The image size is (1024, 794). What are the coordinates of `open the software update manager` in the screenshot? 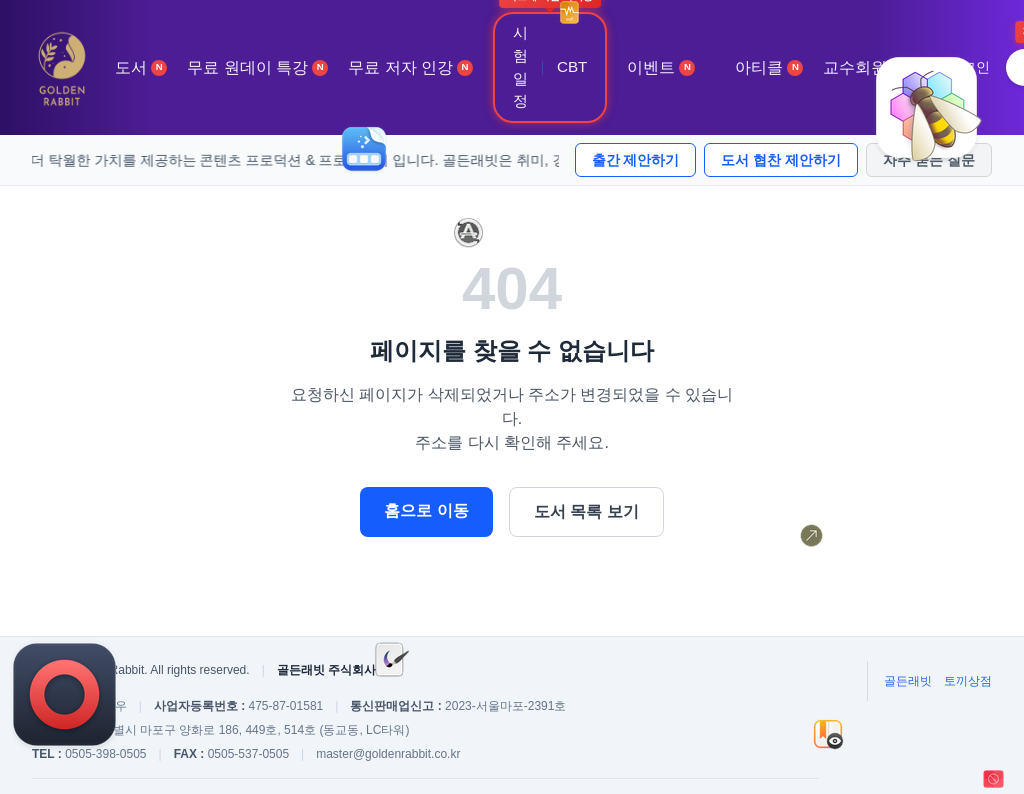 It's located at (468, 232).